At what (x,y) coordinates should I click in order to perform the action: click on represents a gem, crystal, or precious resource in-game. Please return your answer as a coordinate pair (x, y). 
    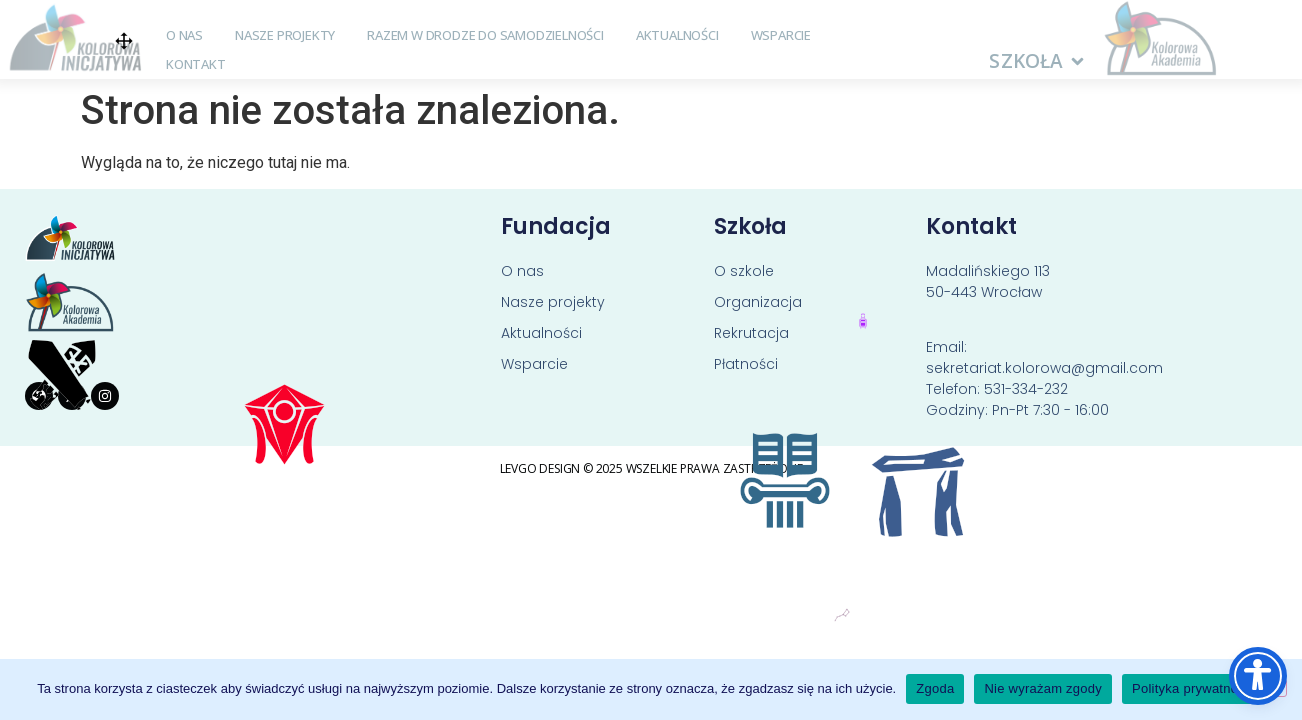
    Looking at the image, I should click on (284, 424).